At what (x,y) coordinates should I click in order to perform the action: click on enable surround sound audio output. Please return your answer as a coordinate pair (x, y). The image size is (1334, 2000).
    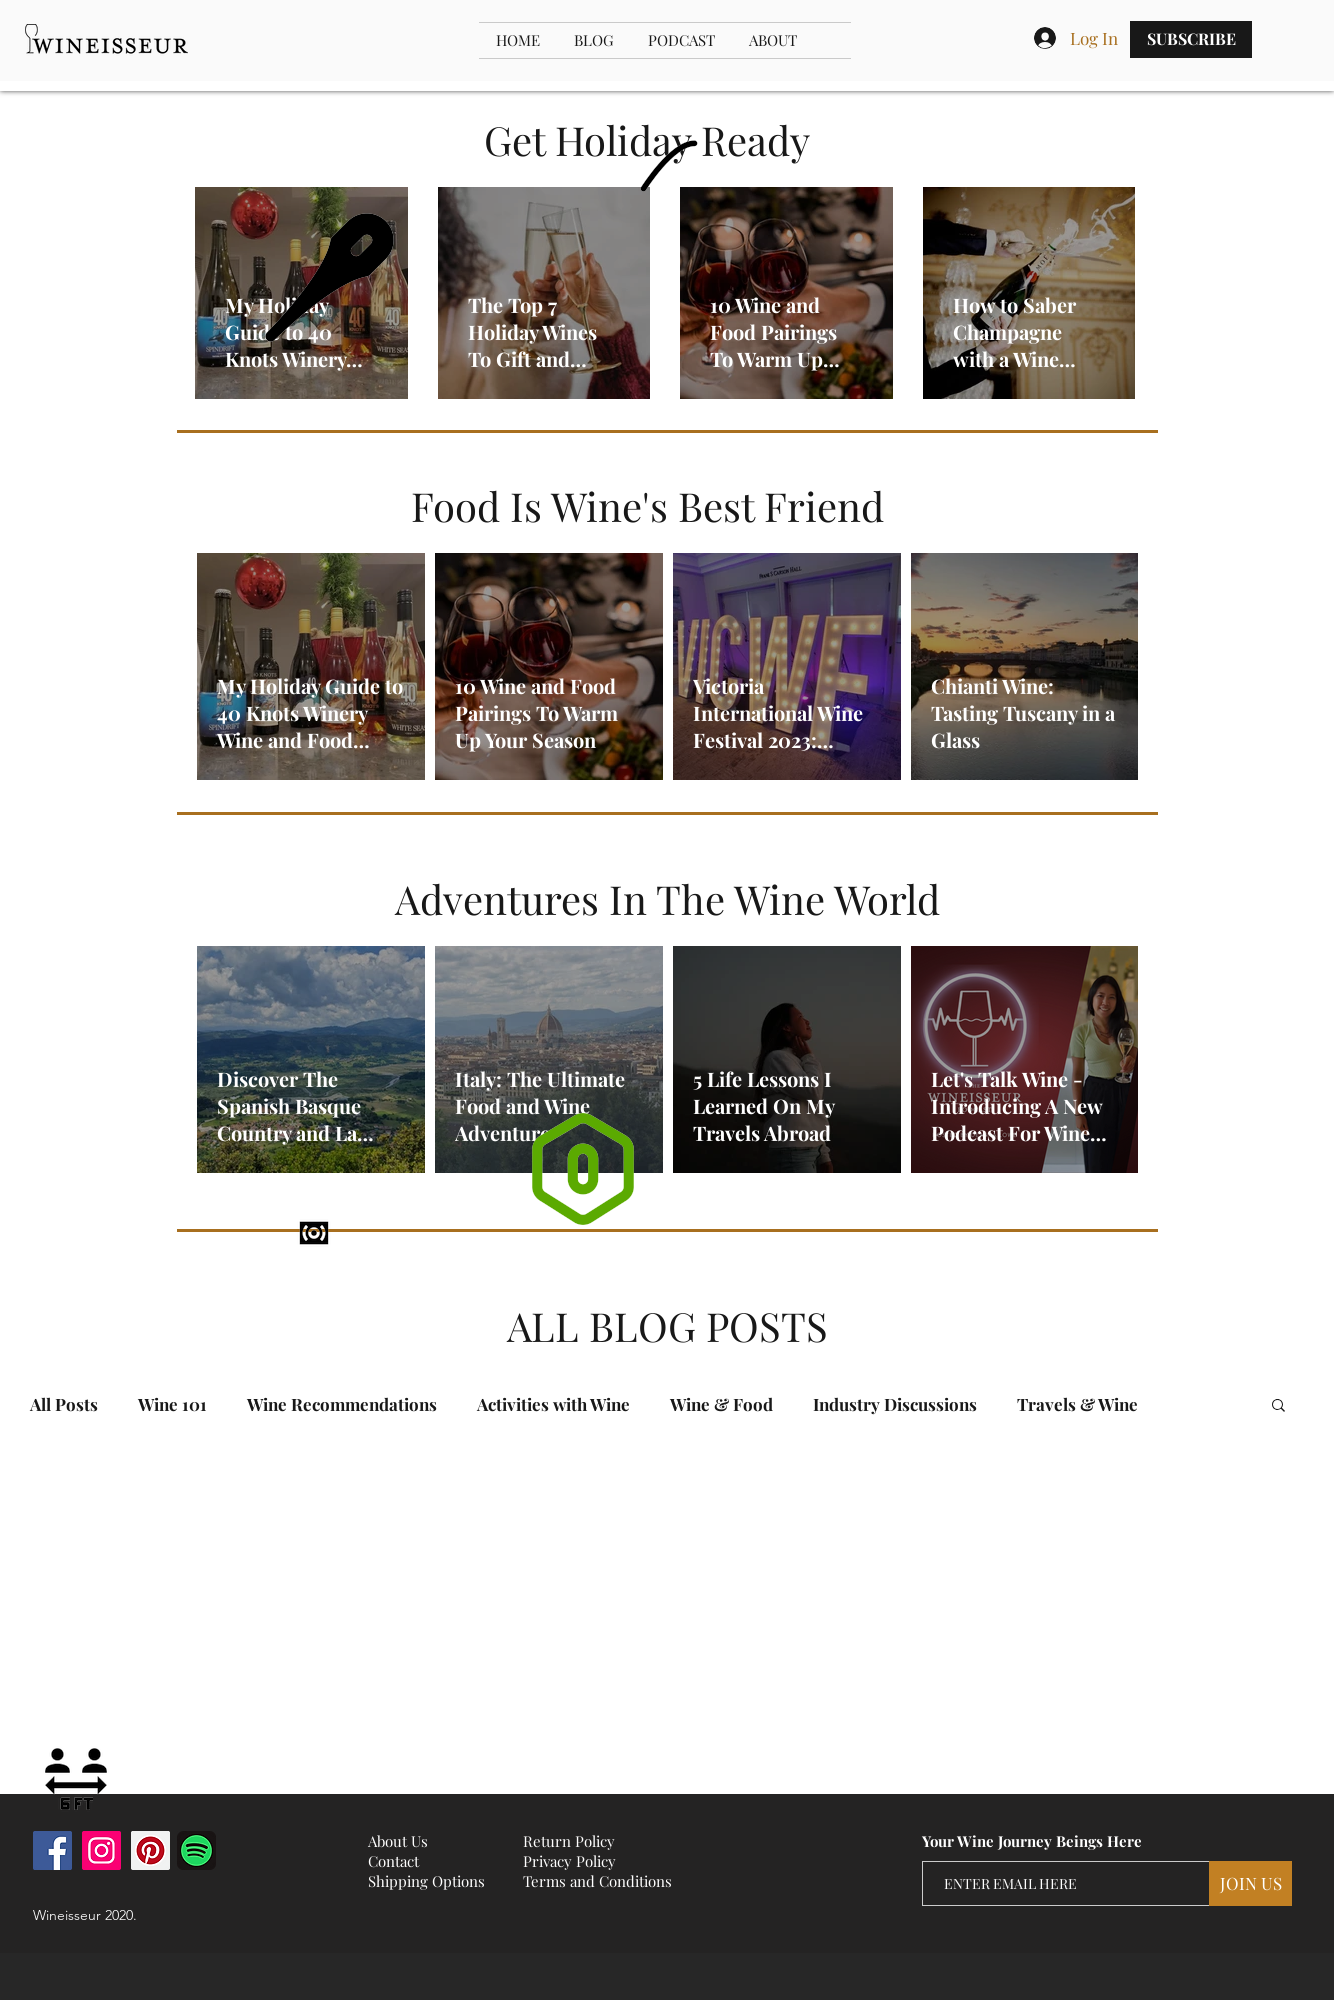
    Looking at the image, I should click on (314, 1233).